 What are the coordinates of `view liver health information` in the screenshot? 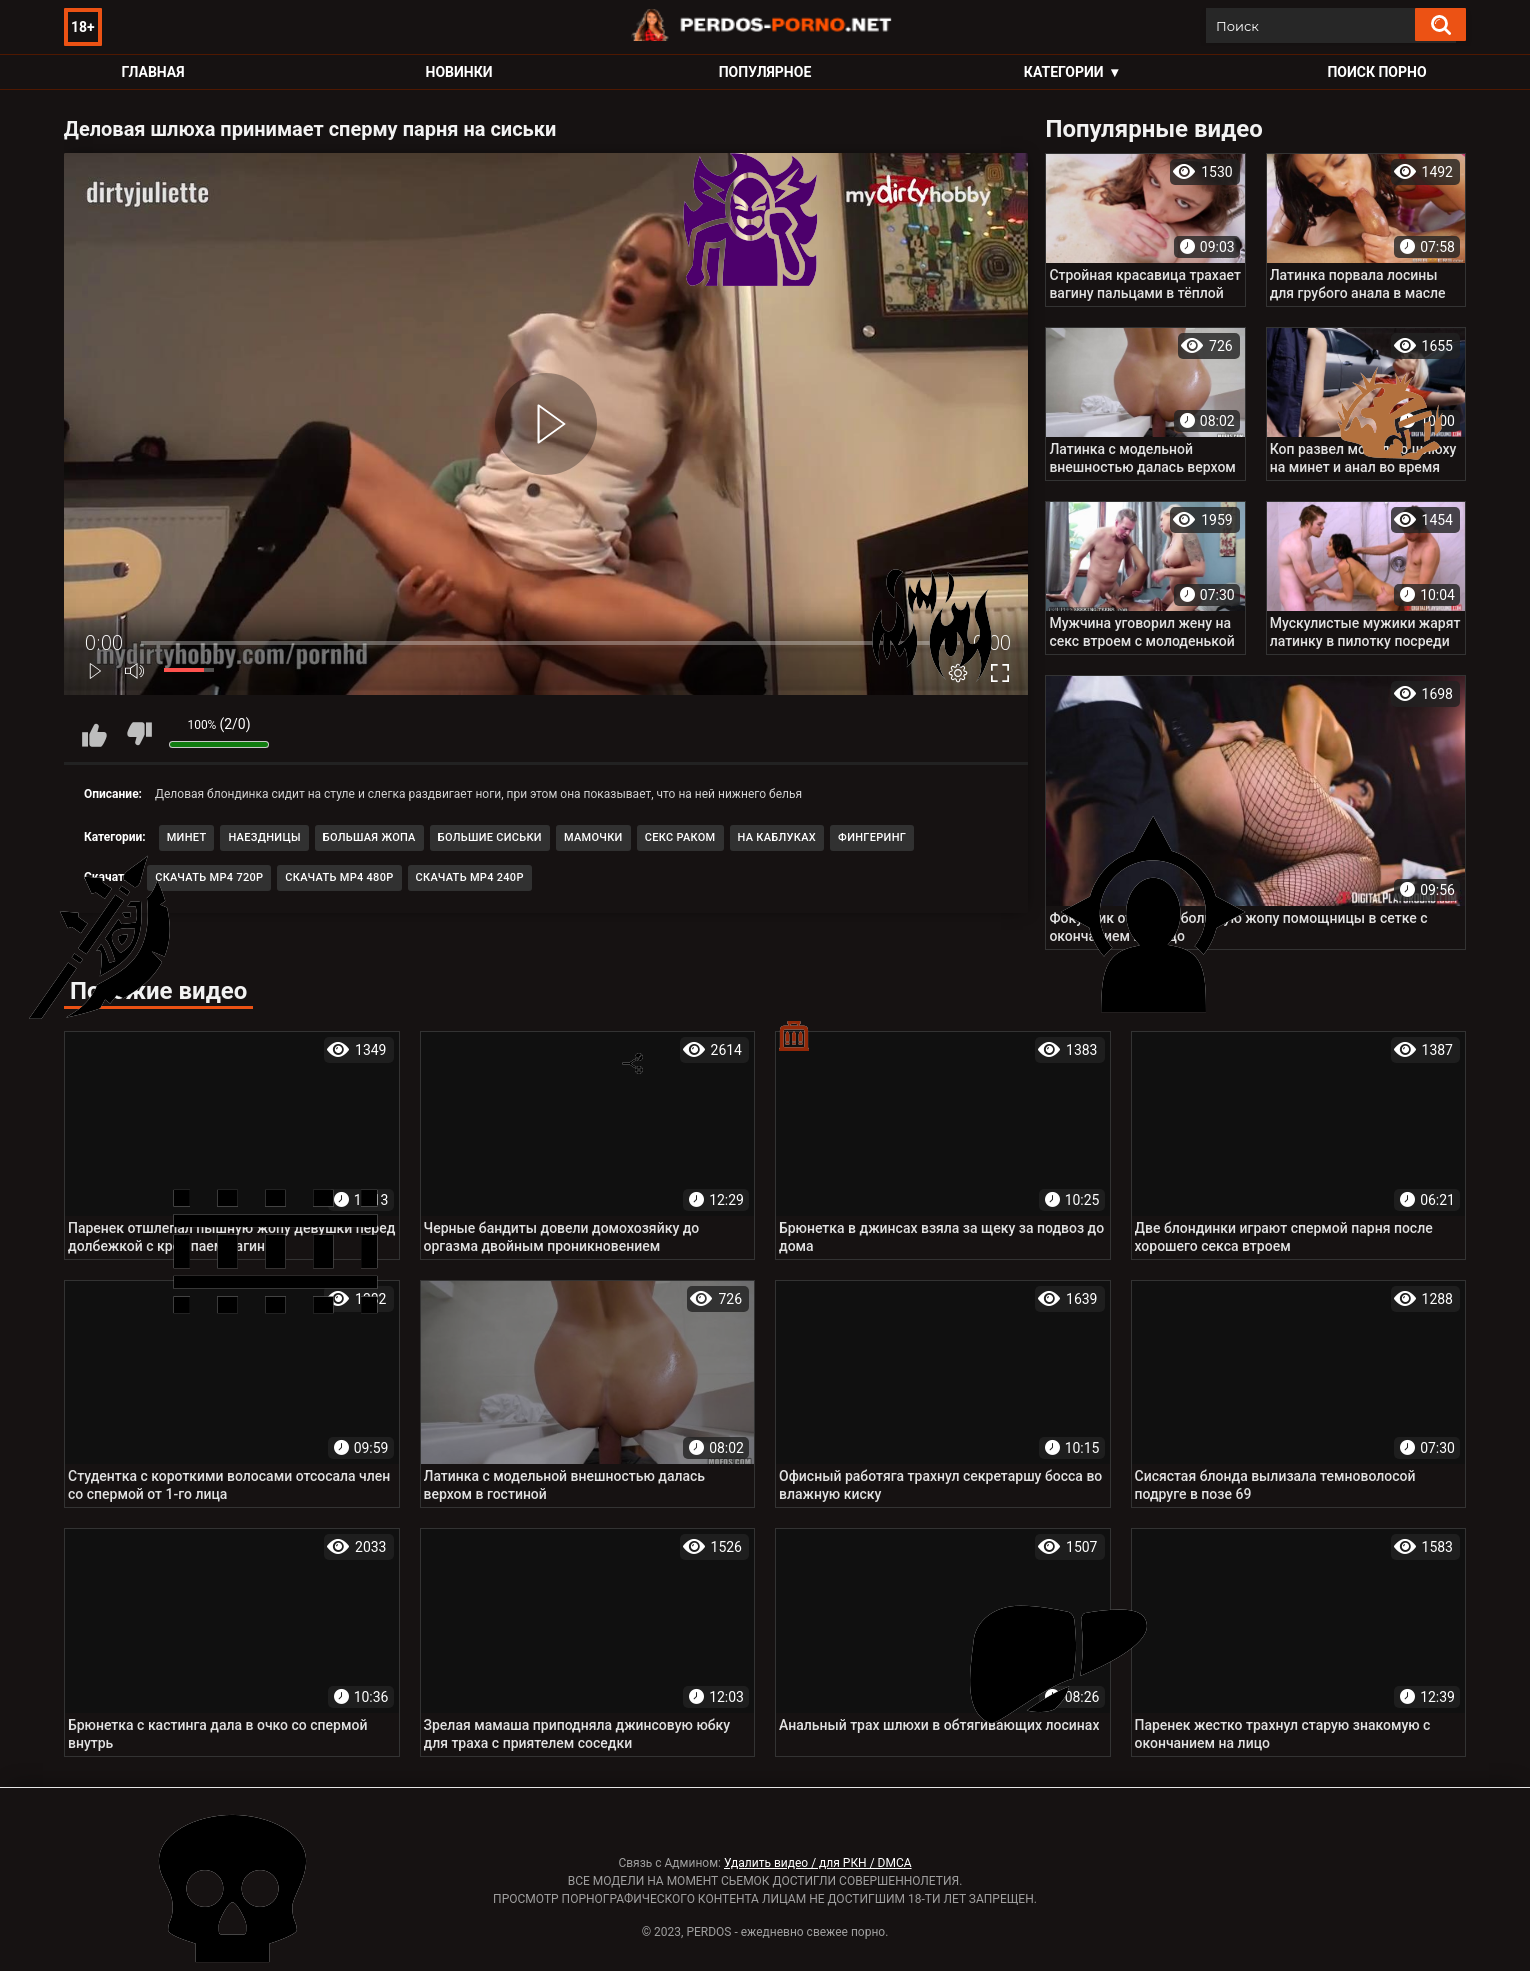 It's located at (1058, 1664).